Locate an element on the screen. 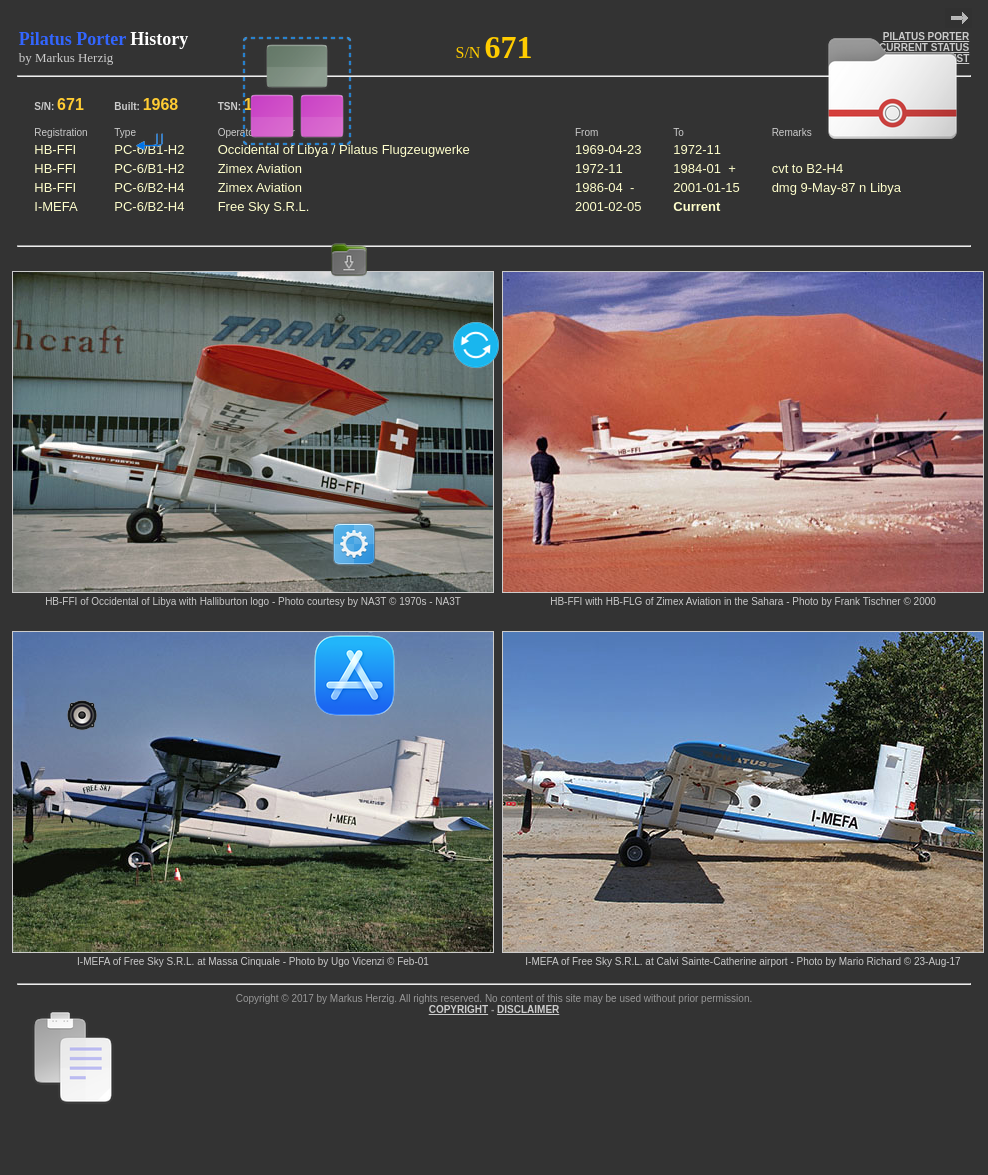  access your downloads folder is located at coordinates (349, 259).